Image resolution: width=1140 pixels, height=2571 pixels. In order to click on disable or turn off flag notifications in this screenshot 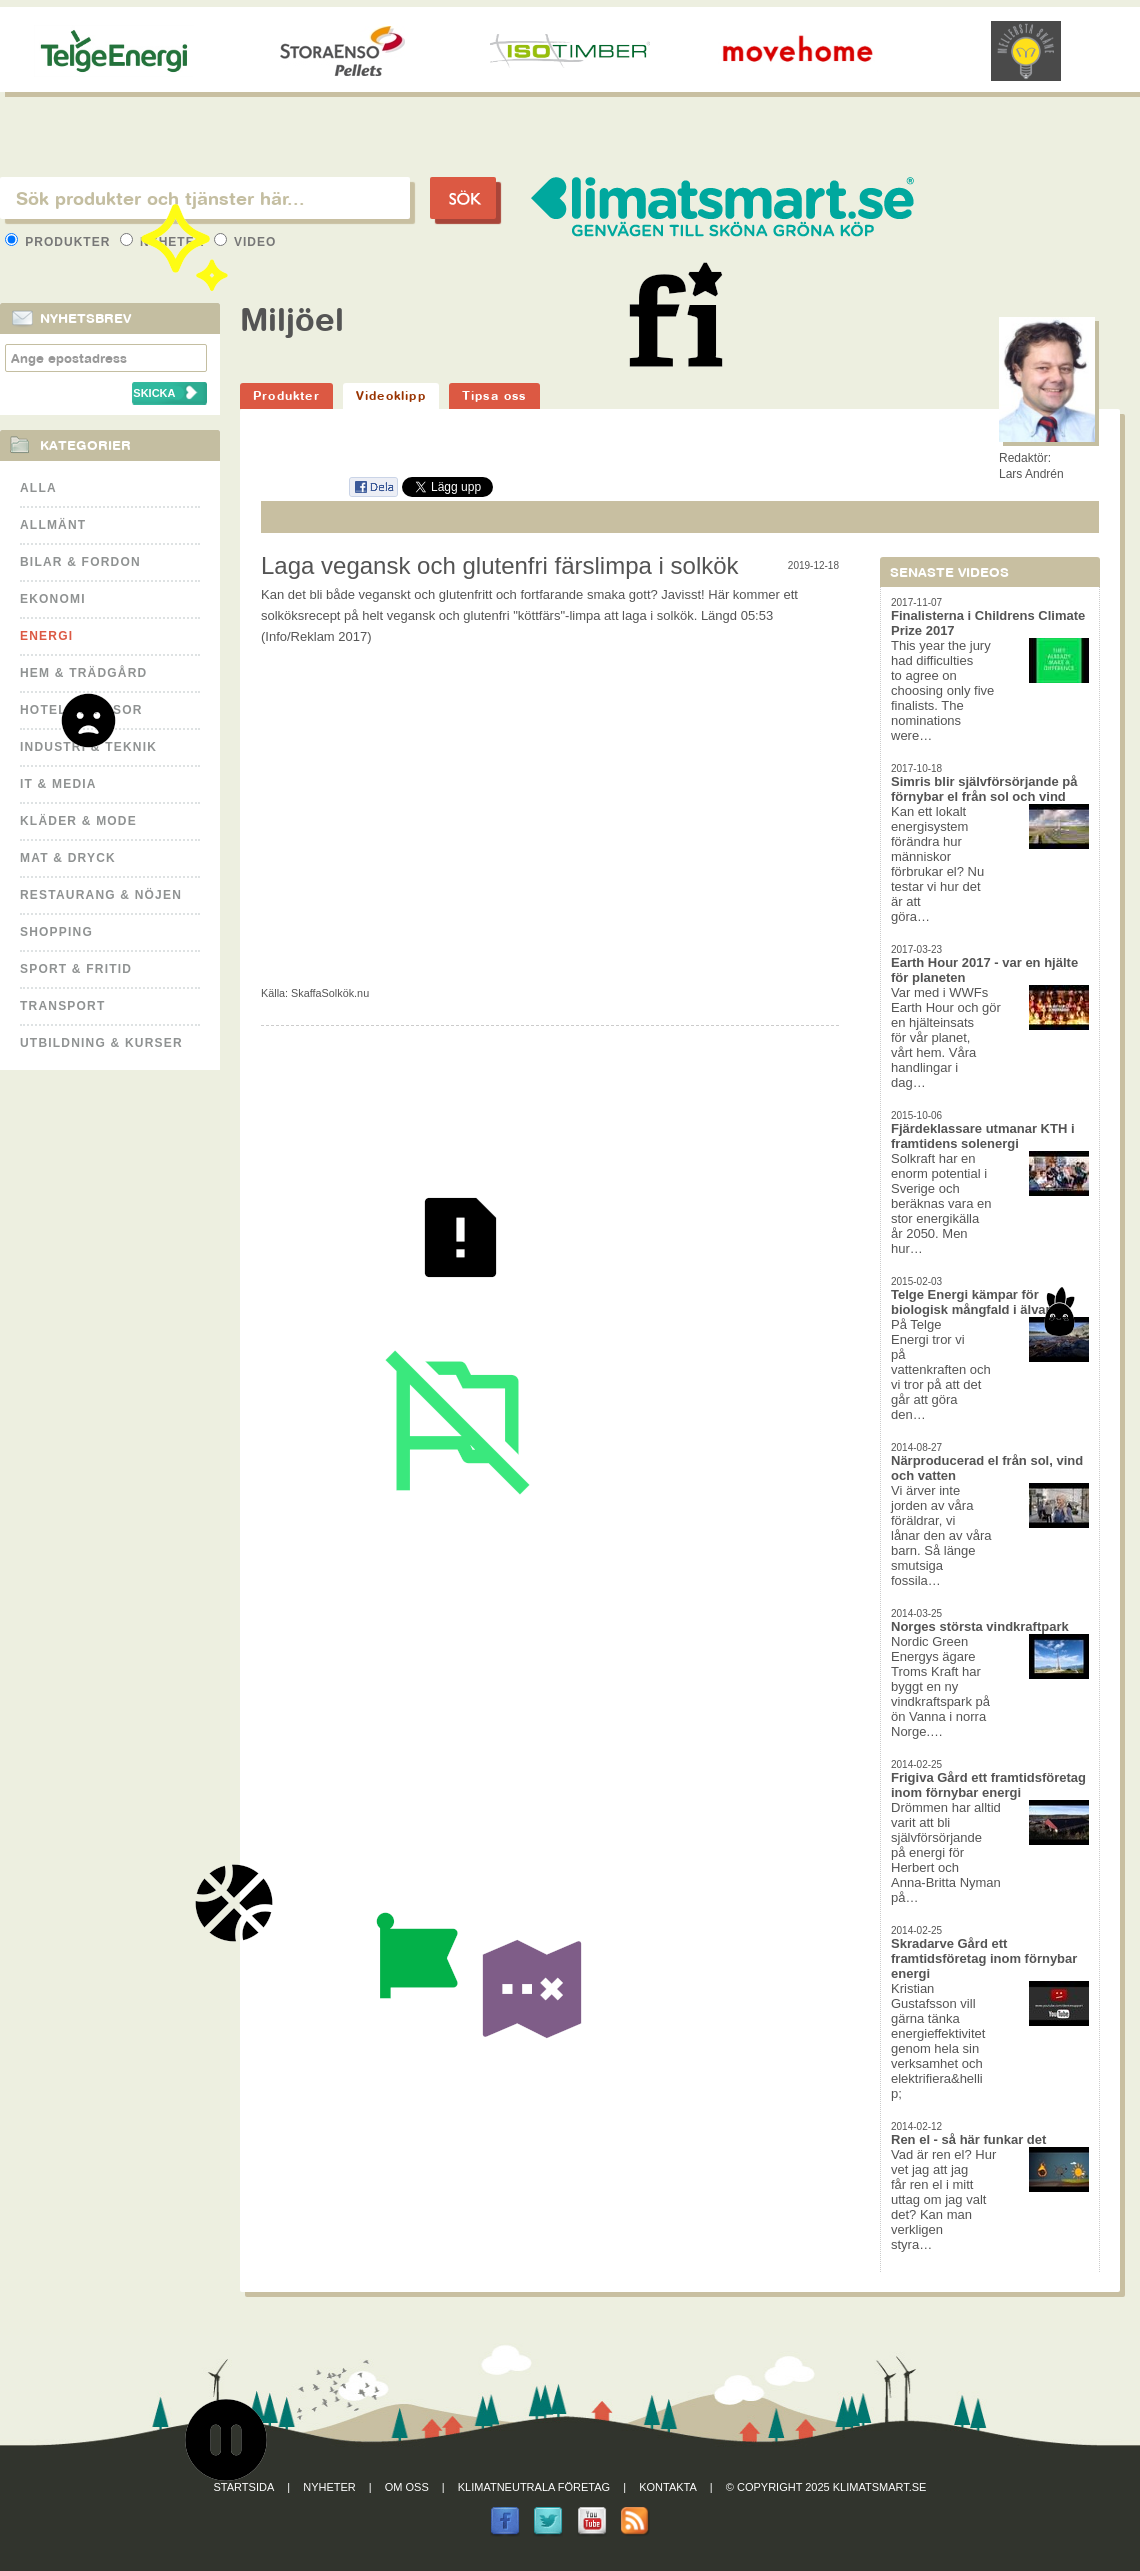, I will do `click(457, 1422)`.